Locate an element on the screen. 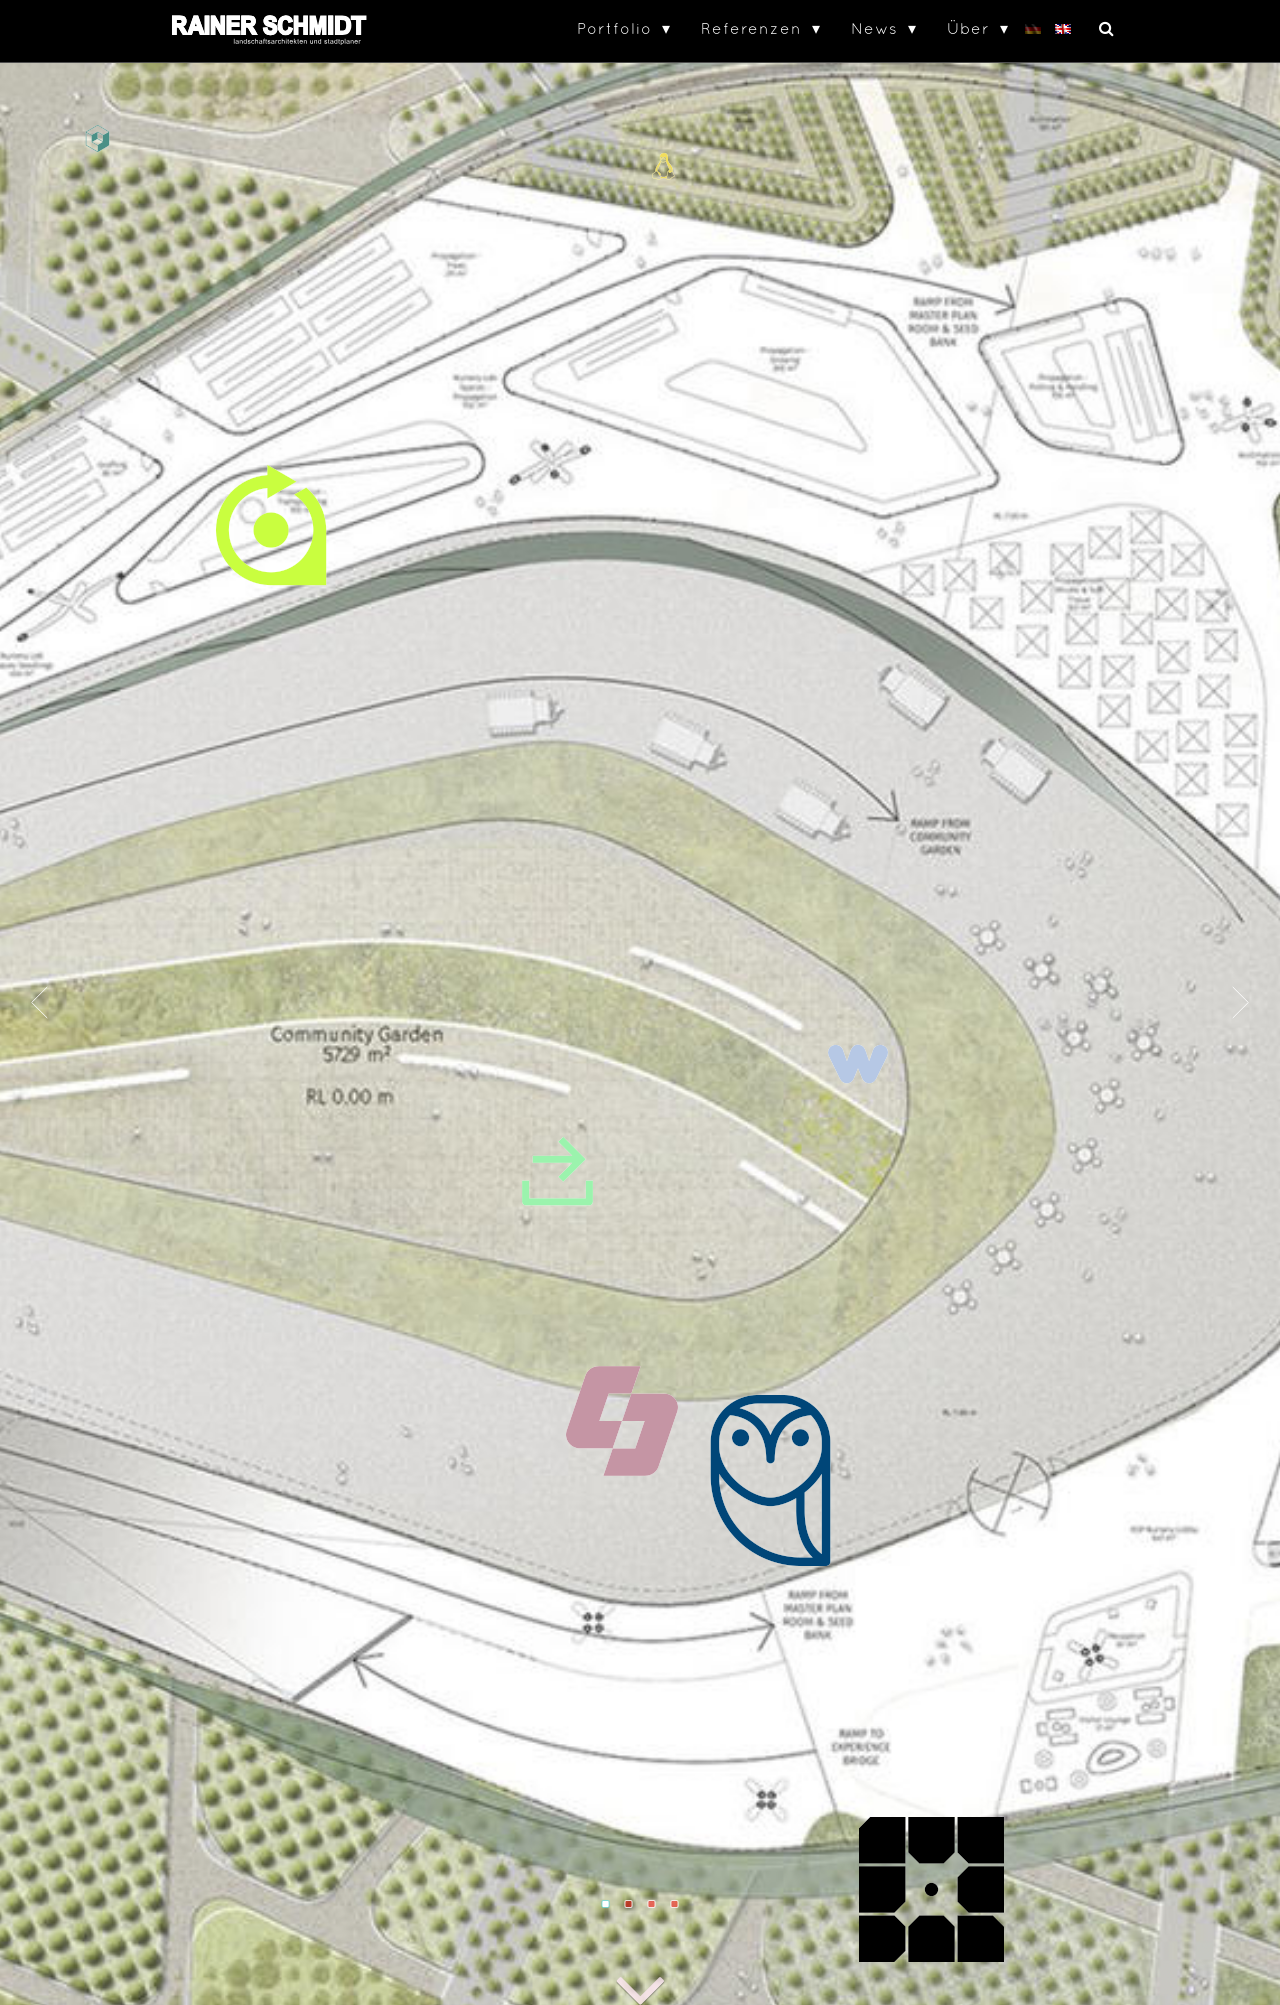 Image resolution: width=1280 pixels, height=2005 pixels. TrueUp company logo is located at coordinates (770, 1480).